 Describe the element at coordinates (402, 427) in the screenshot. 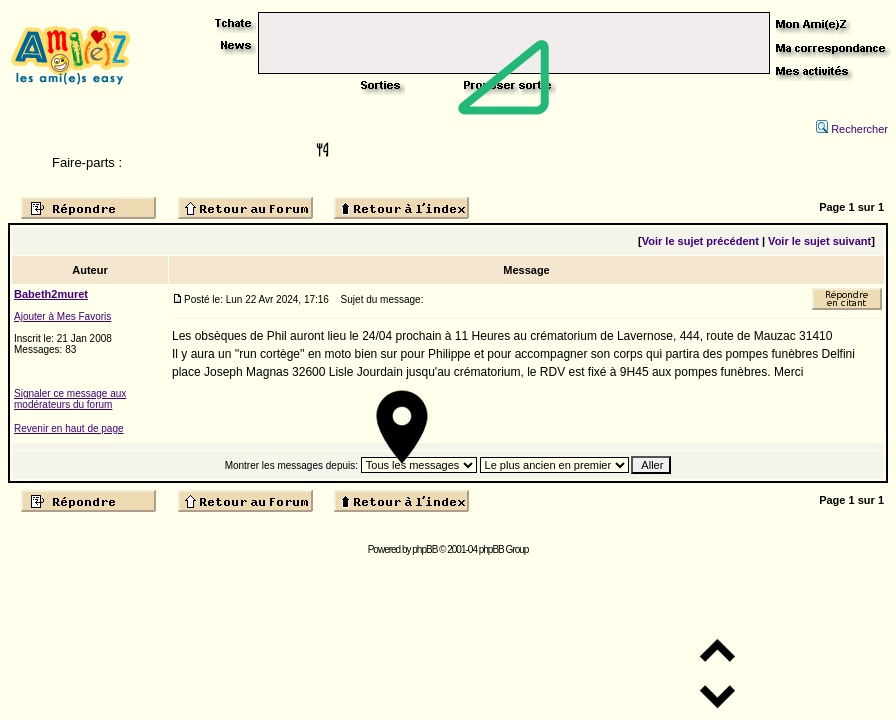

I see `view current location on map` at that location.